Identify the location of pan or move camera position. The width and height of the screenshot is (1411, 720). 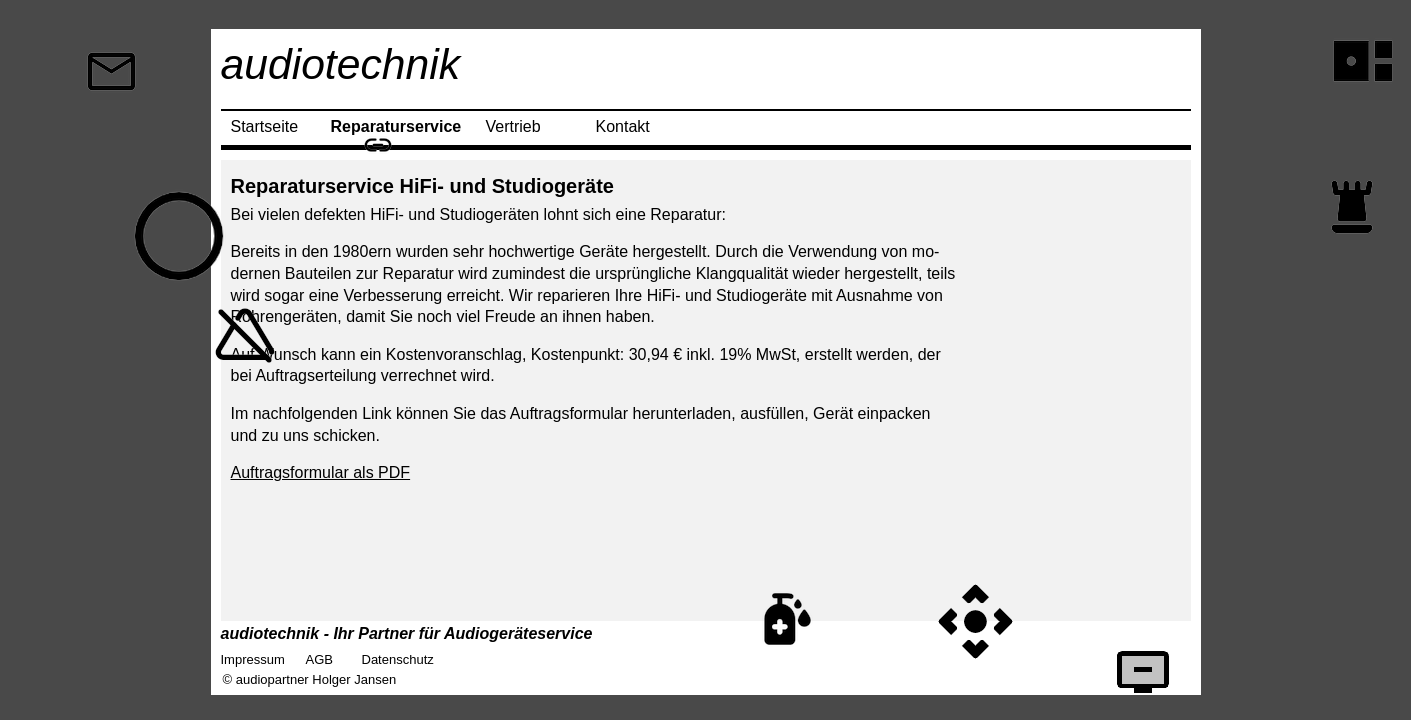
(975, 621).